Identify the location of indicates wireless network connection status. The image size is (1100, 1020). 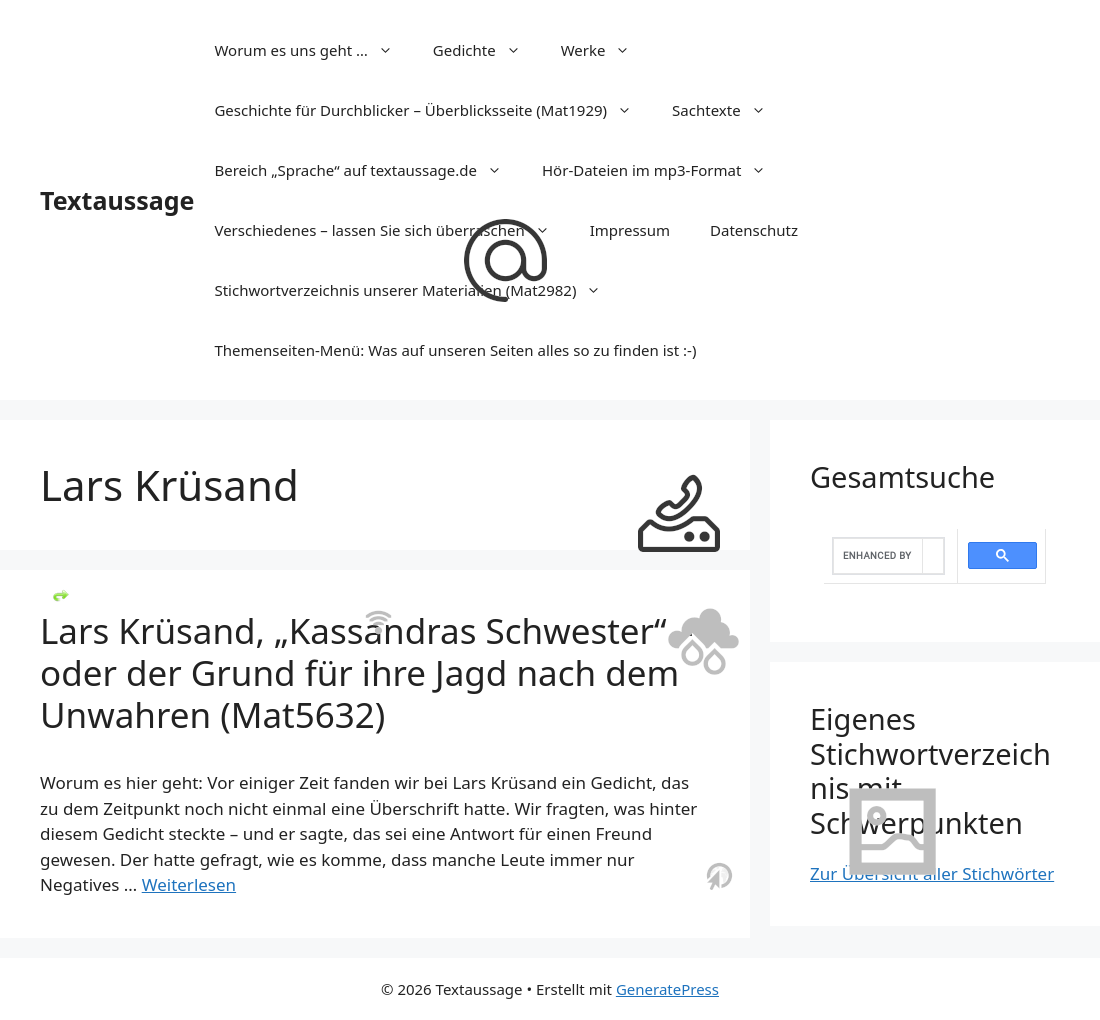
(378, 621).